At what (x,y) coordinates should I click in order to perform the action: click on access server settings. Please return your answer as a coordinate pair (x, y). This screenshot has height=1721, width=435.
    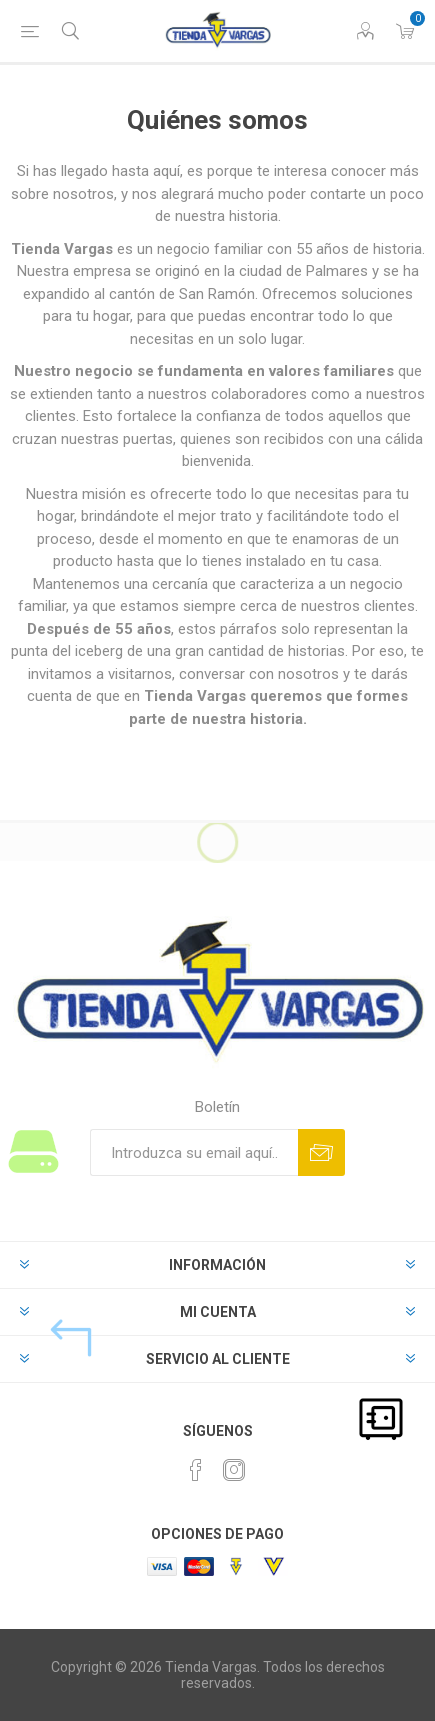
    Looking at the image, I should click on (33, 1151).